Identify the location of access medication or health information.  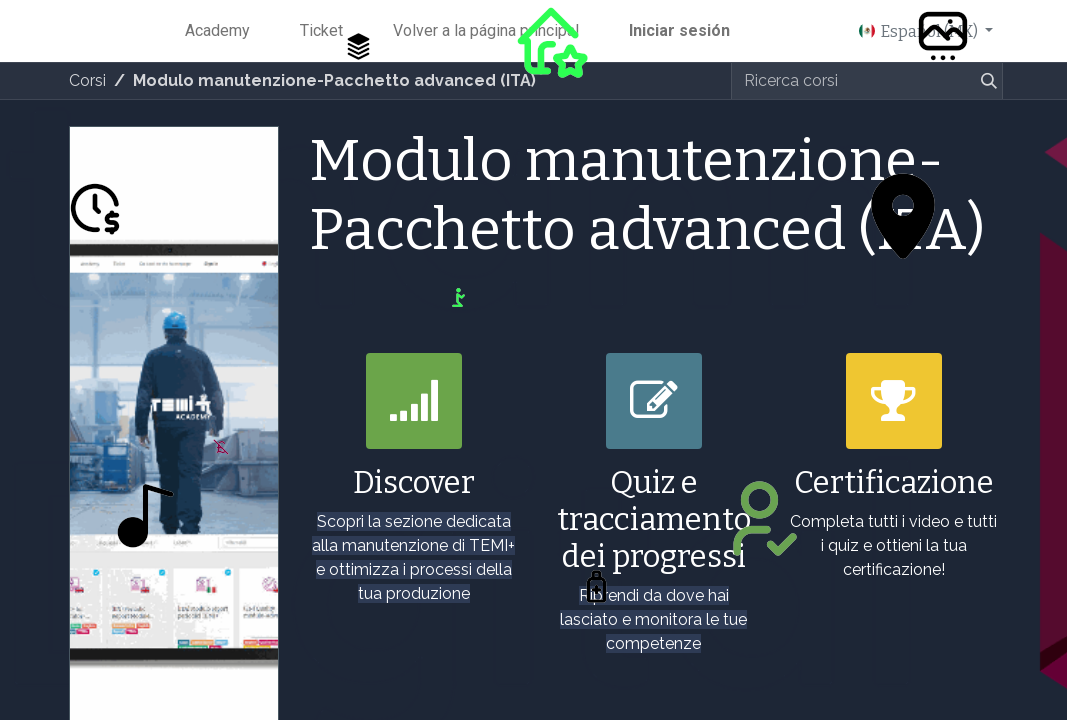
(596, 586).